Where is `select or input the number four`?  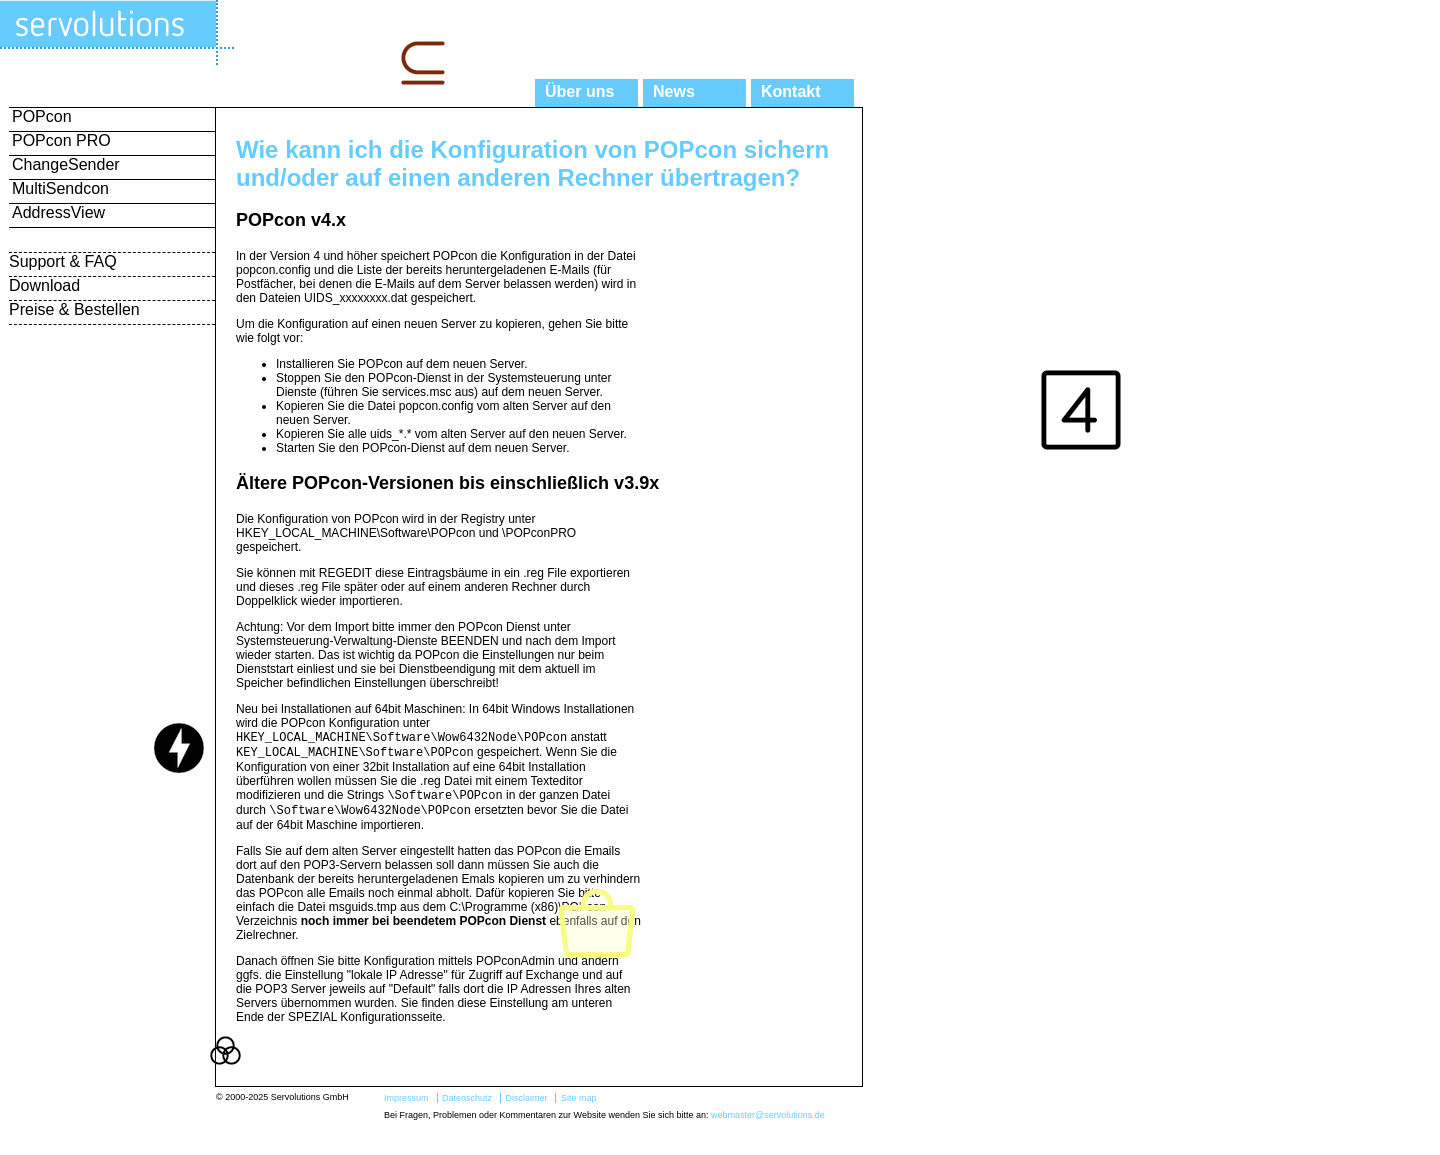
select or input the number four is located at coordinates (1081, 410).